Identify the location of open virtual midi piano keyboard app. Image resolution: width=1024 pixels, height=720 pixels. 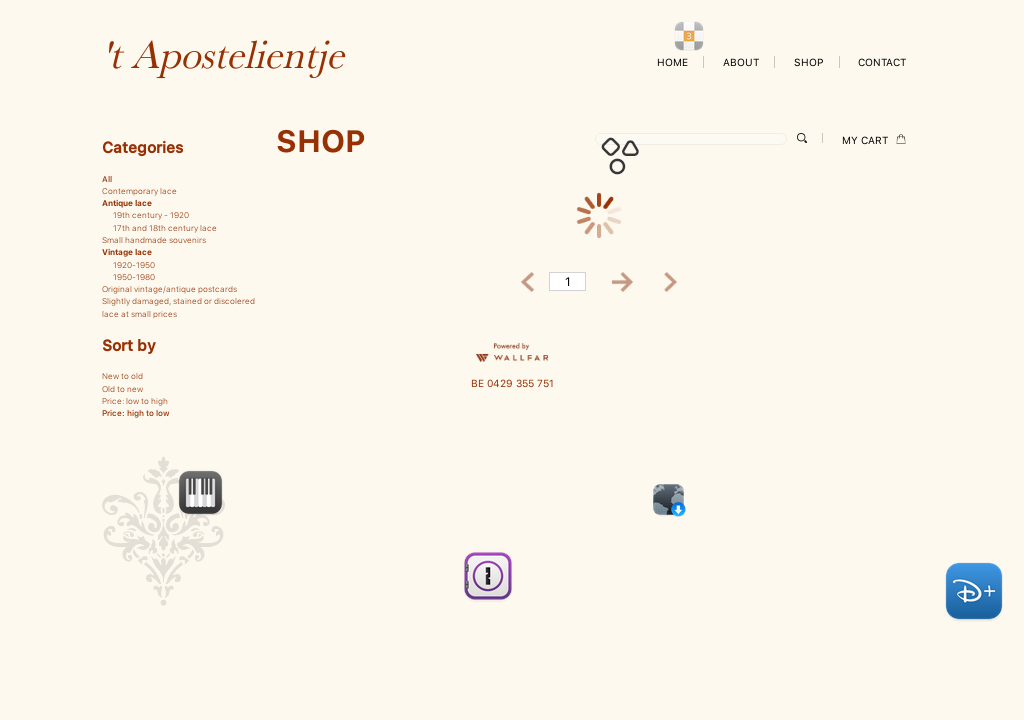
(200, 492).